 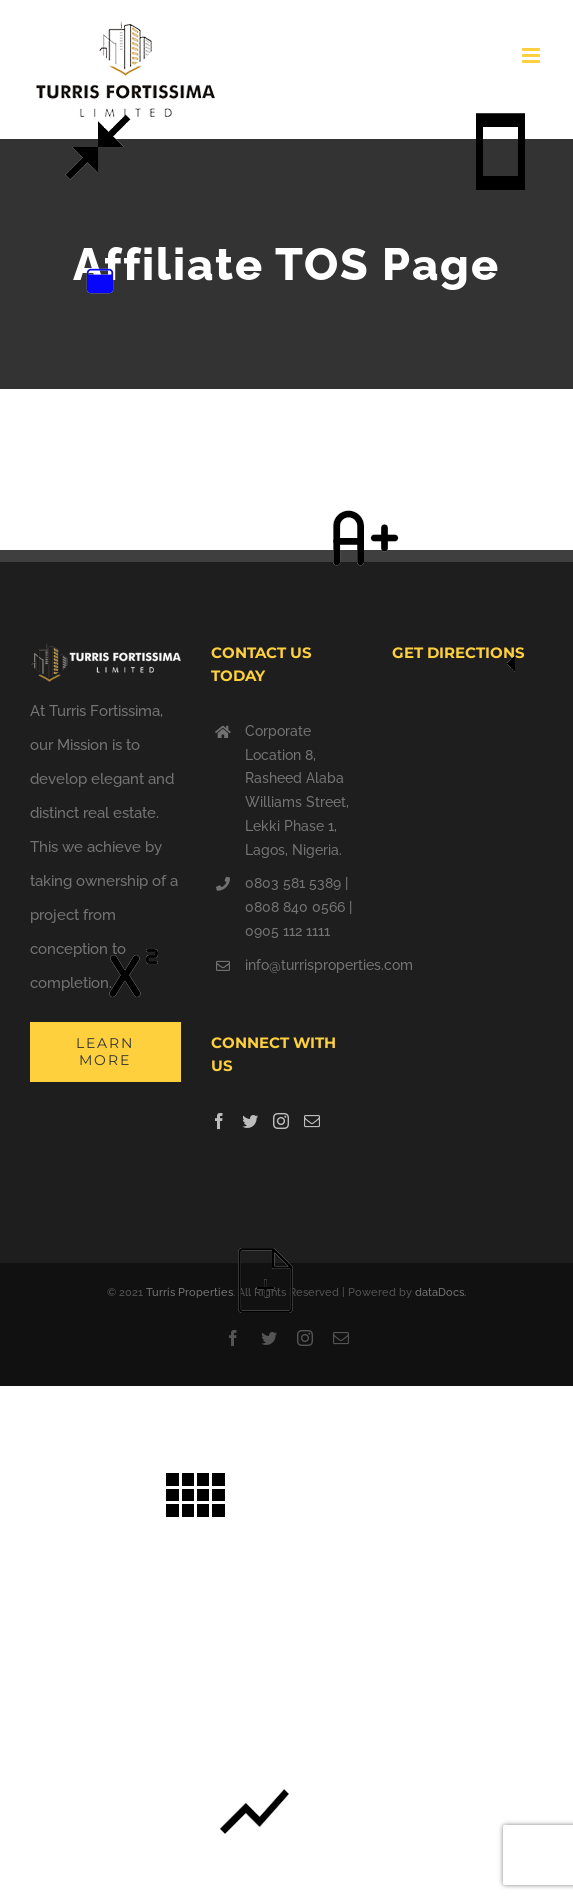 I want to click on open browser or web view, so click(x=100, y=281).